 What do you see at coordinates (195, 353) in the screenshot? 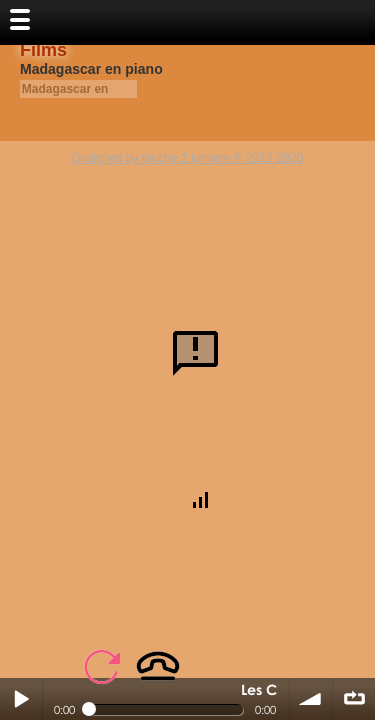
I see `view important announcements or alerts` at bounding box center [195, 353].